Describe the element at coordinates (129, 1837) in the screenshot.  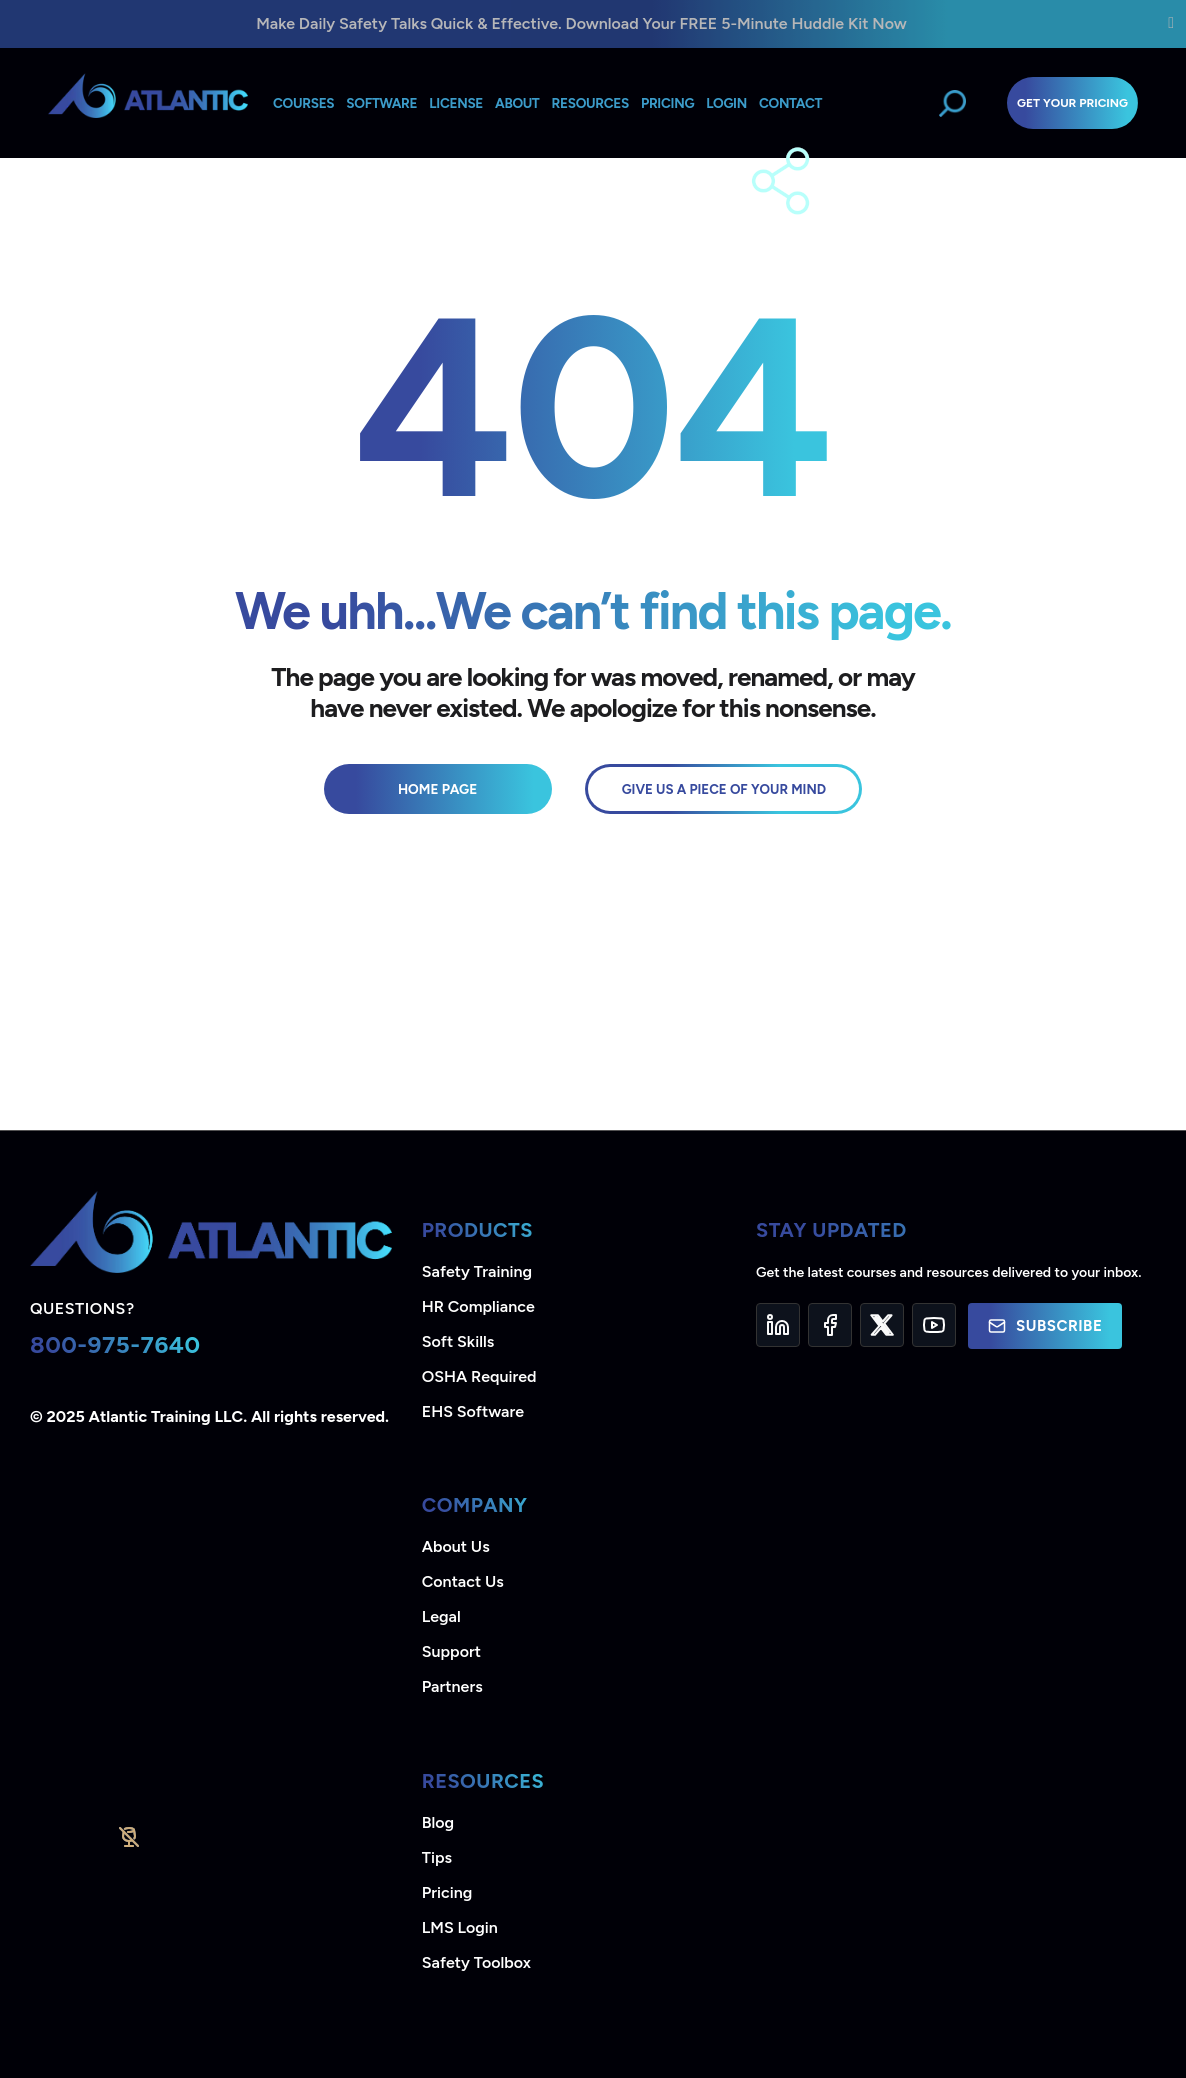
I see `indicates no drinks allowed` at that location.